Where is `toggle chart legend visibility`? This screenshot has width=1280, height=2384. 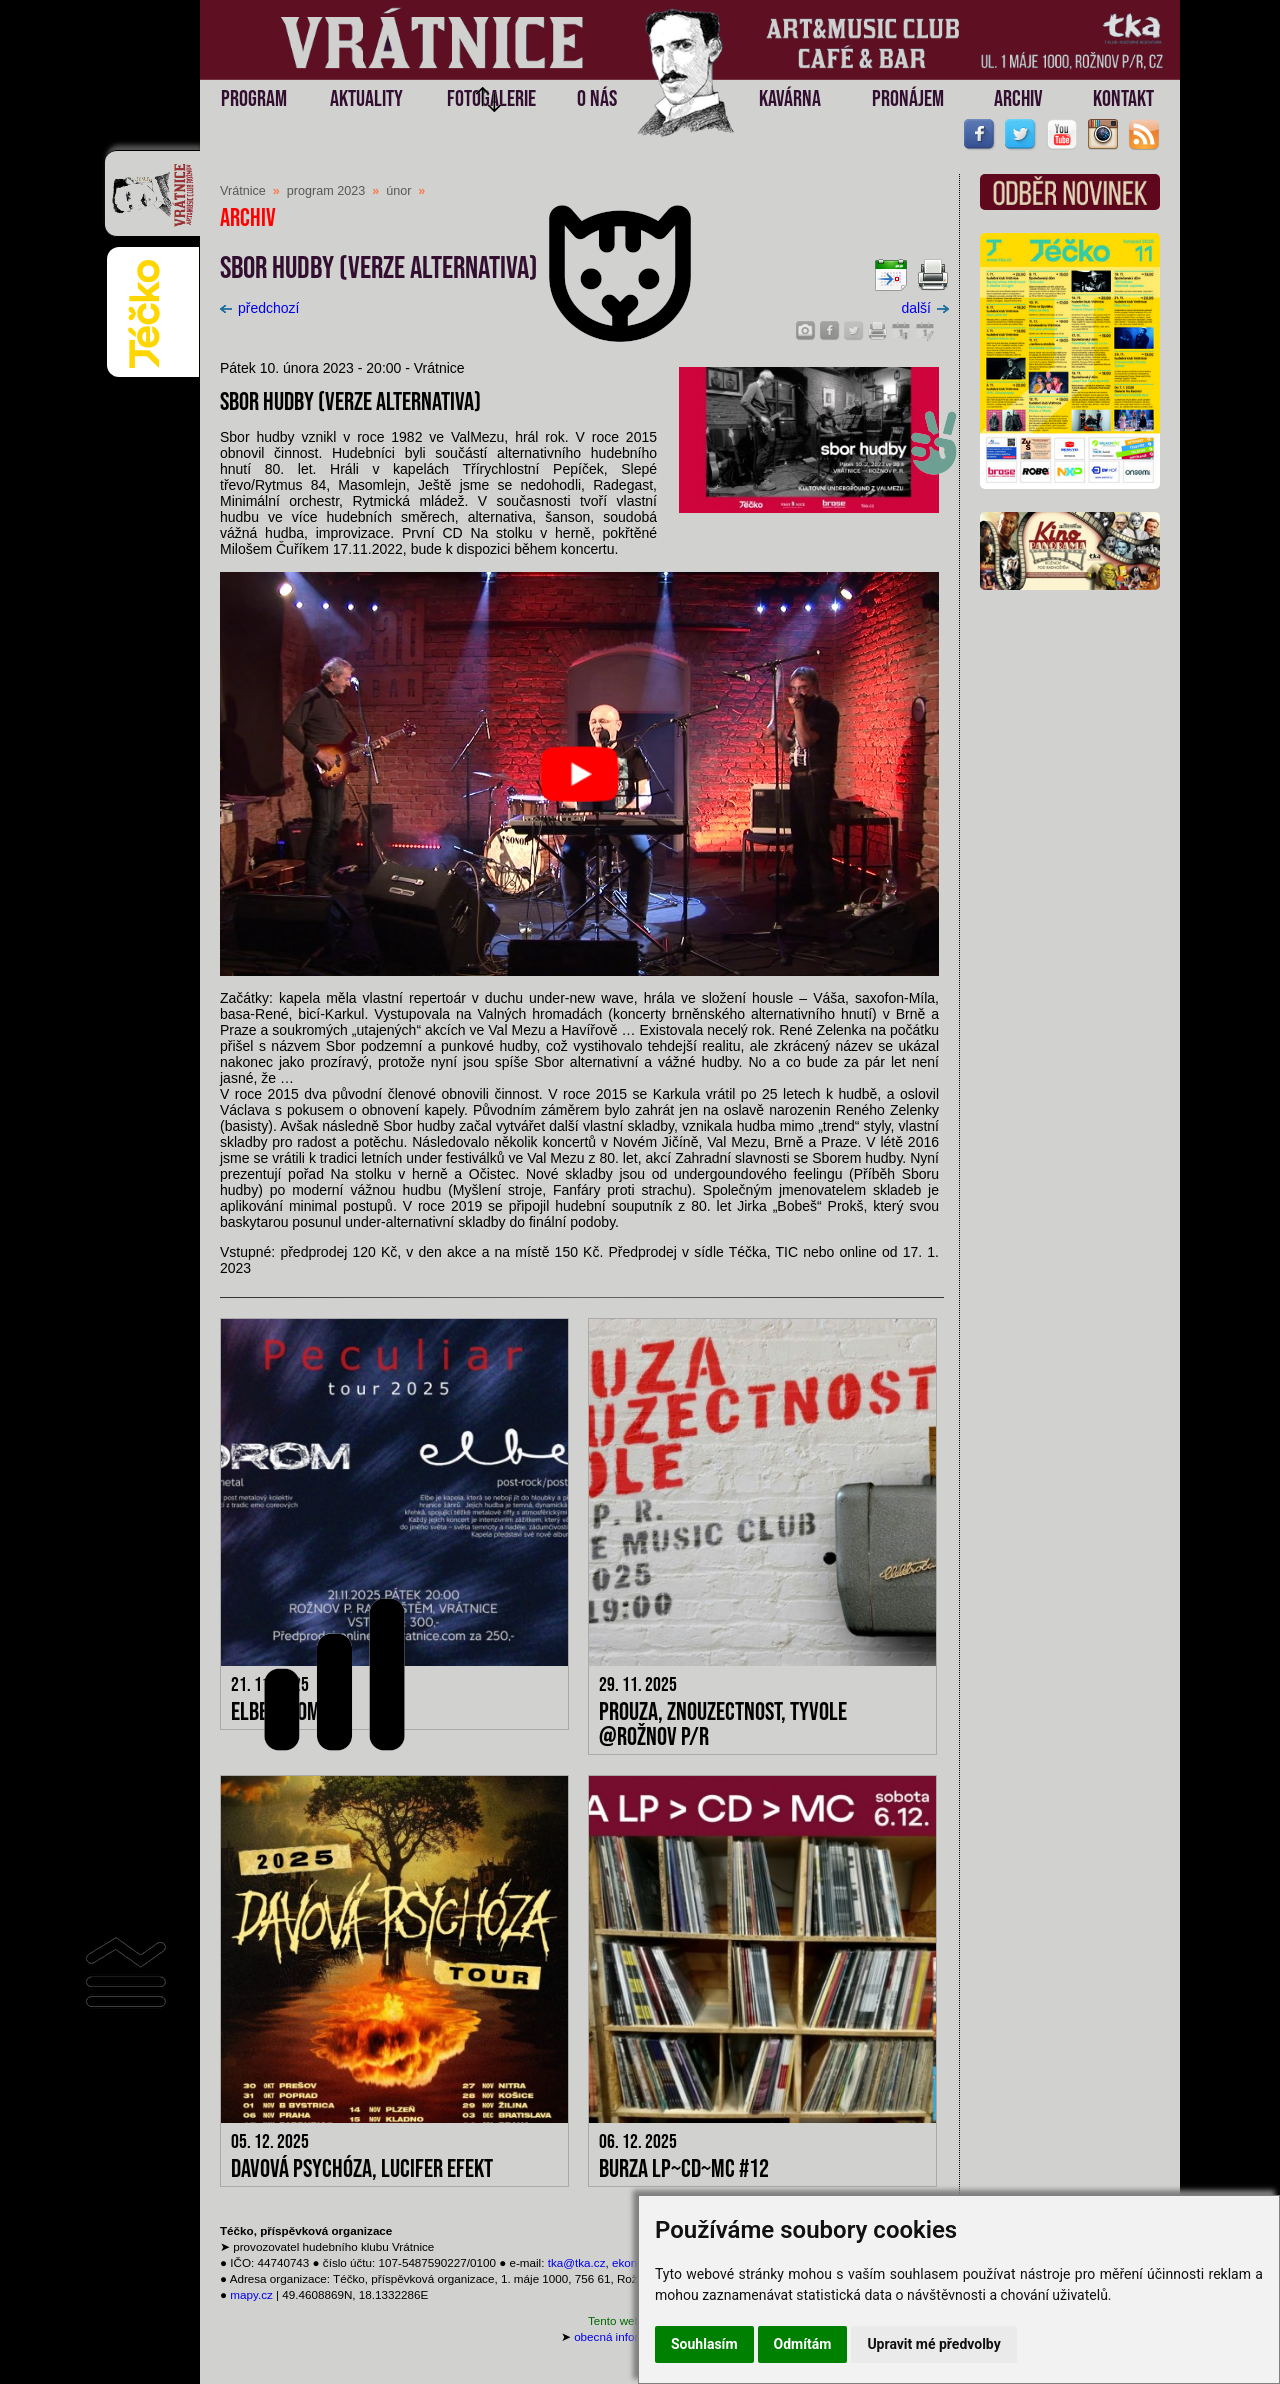 toggle chart legend visibility is located at coordinates (126, 1972).